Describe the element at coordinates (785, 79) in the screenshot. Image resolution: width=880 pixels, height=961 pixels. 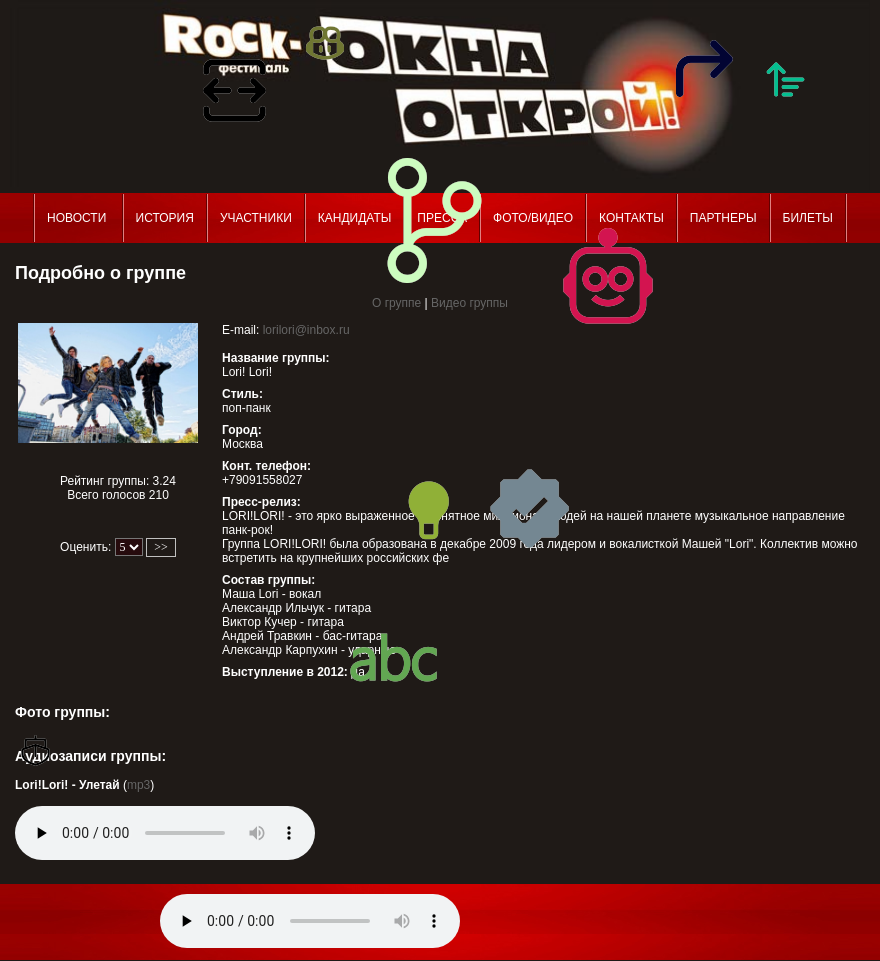
I see `sort items in ascending order` at that location.